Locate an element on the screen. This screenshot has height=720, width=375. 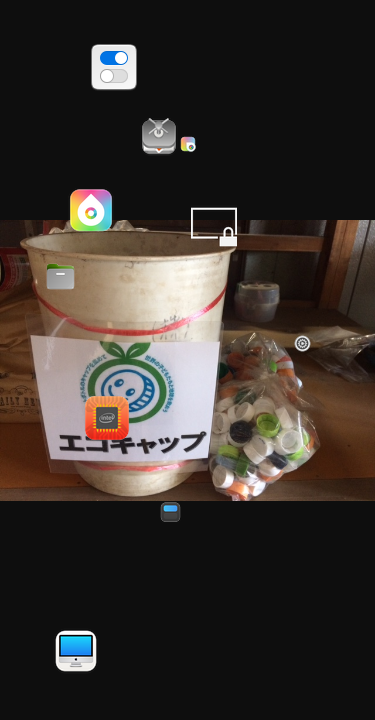
open display color and calibration settings is located at coordinates (91, 211).